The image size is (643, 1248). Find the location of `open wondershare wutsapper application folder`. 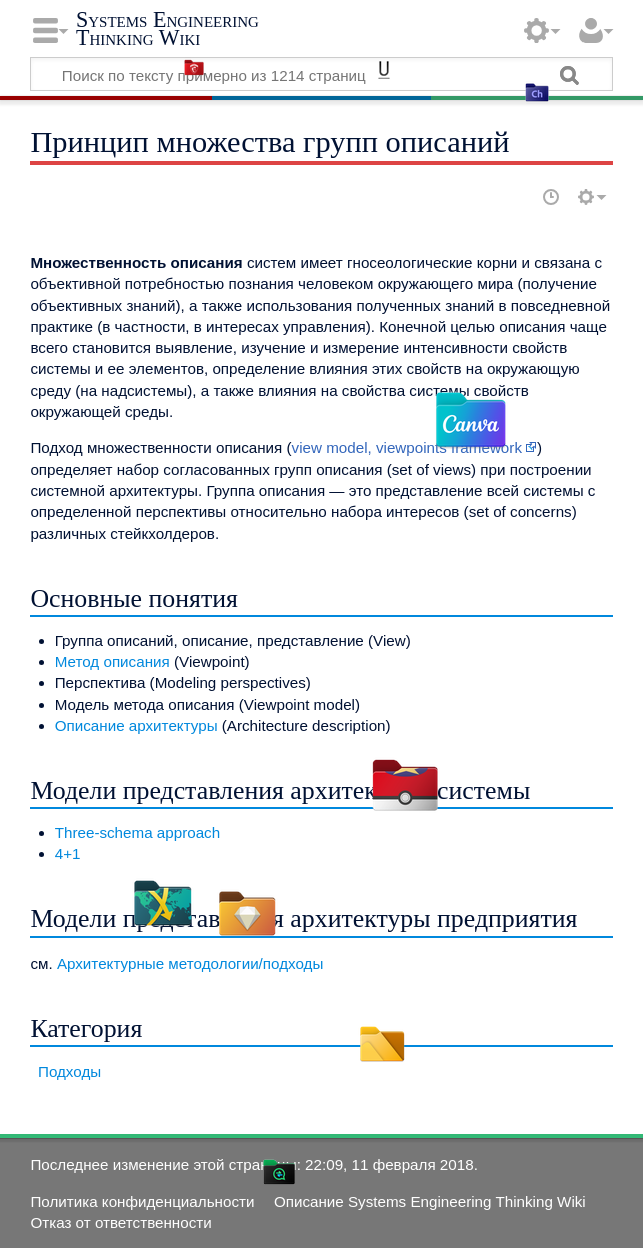

open wondershare wutsapper application folder is located at coordinates (279, 1173).